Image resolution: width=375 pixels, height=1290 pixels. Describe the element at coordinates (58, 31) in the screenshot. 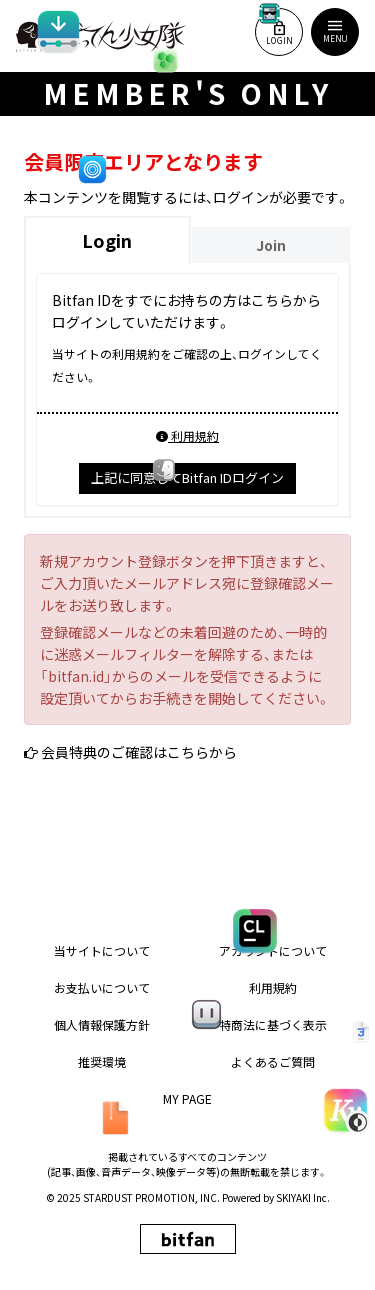

I see `open the ubiquity installer application` at that location.